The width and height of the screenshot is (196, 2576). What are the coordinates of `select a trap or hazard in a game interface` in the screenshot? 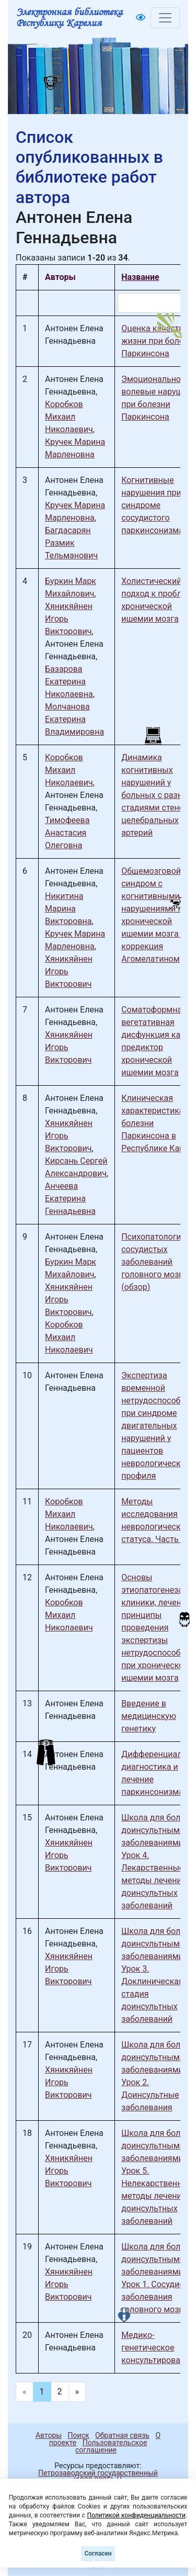 It's located at (185, 1619).